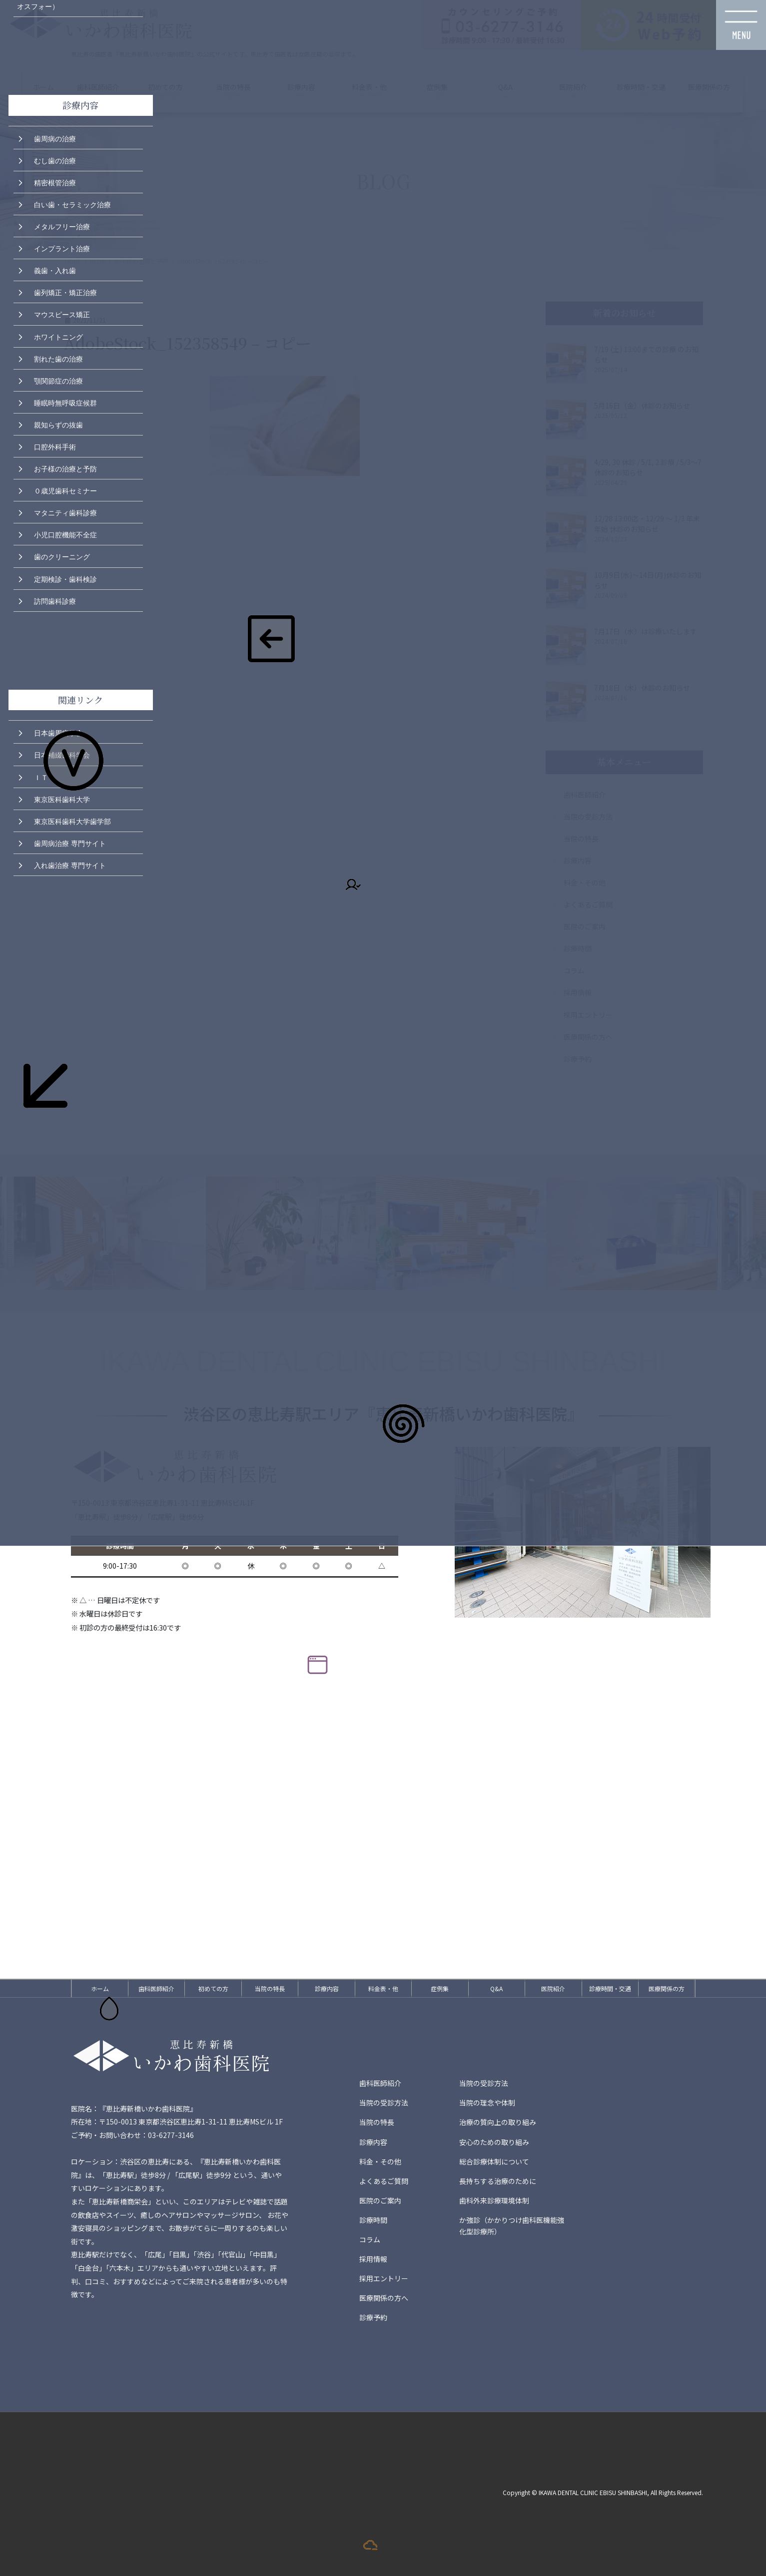 This screenshot has width=766, height=2576. I want to click on indicates loading or processing in progress, so click(401, 1423).